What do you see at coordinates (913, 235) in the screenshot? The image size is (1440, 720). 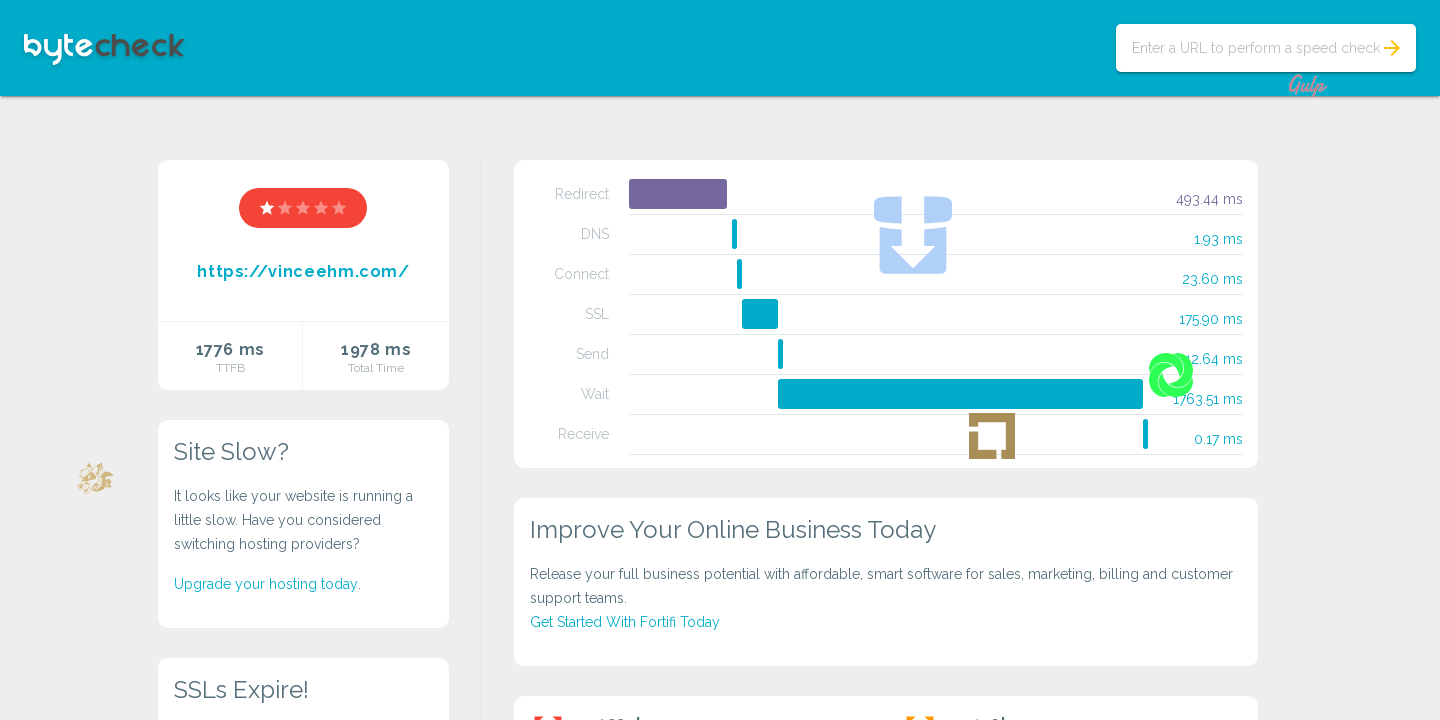 I see `open transmission torrent client` at bounding box center [913, 235].